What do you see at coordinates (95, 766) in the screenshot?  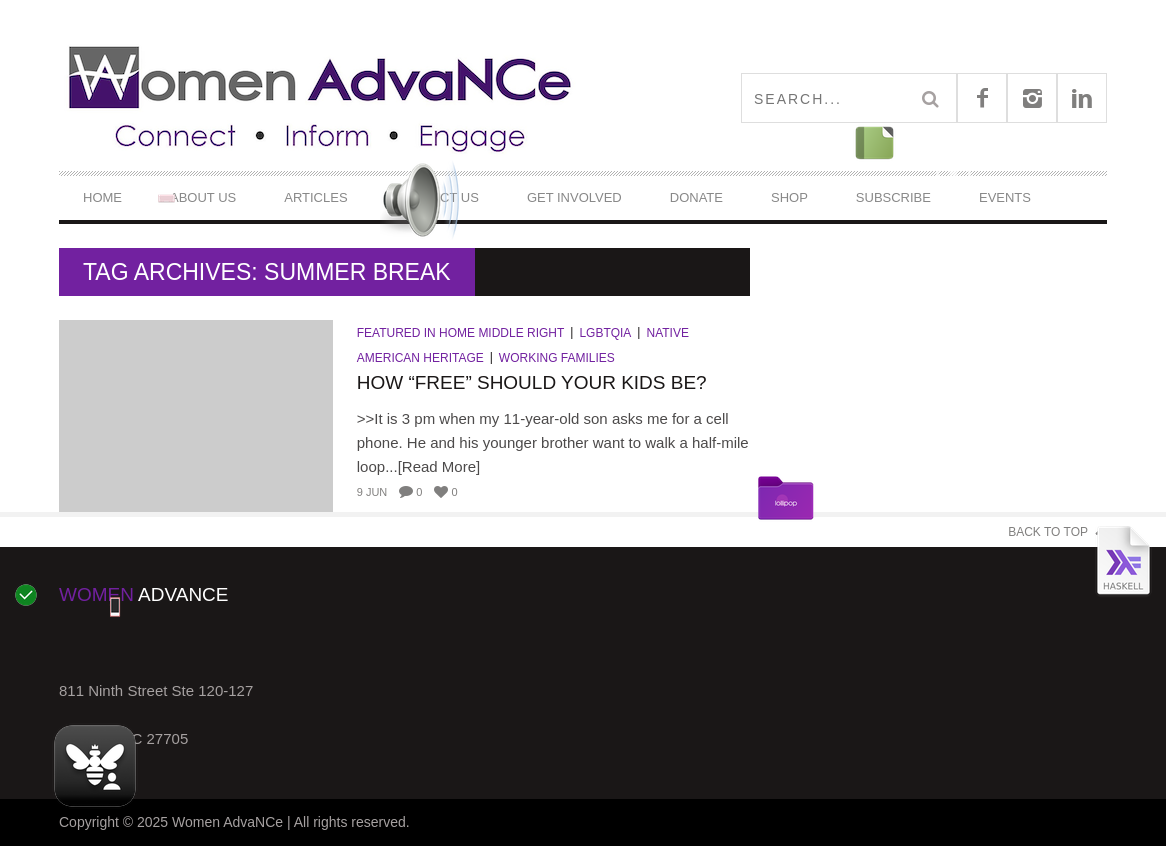 I see `open kandji device management agent` at bounding box center [95, 766].